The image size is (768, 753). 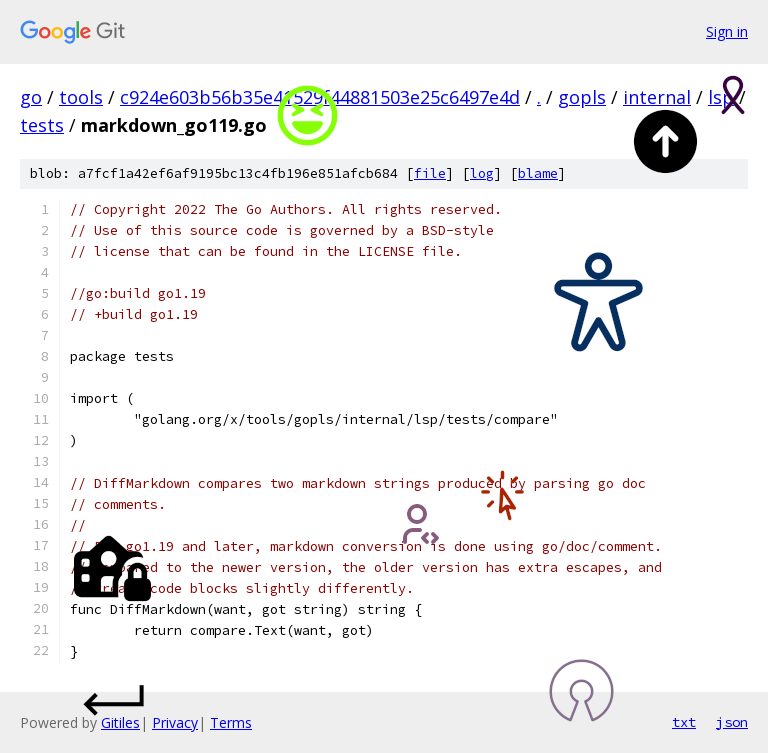 What do you see at coordinates (502, 495) in the screenshot?
I see `click or tap interaction indicator` at bounding box center [502, 495].